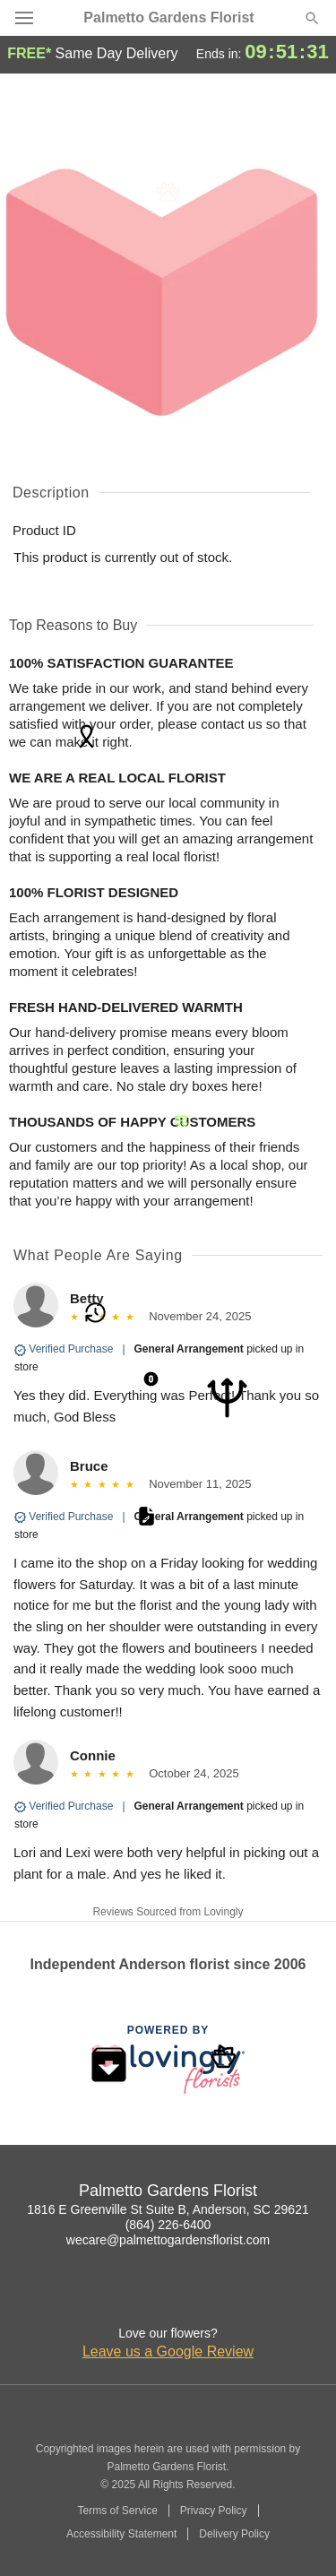 The width and height of the screenshot is (336, 2576). Describe the element at coordinates (151, 1379) in the screenshot. I see `indicates the letter "o" or zero in a selection interface` at that location.